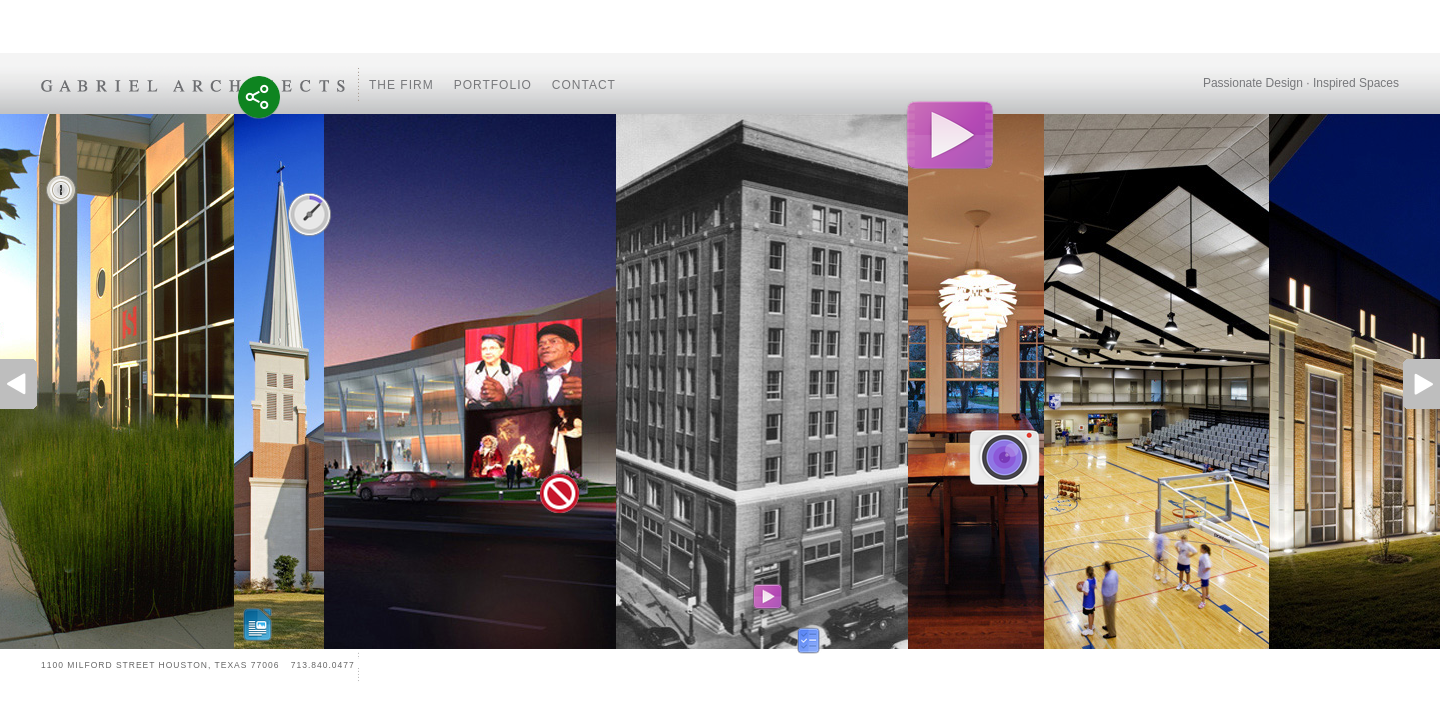 This screenshot has width=1440, height=720. Describe the element at coordinates (259, 97) in the screenshot. I see `access sharing and network preferences` at that location.